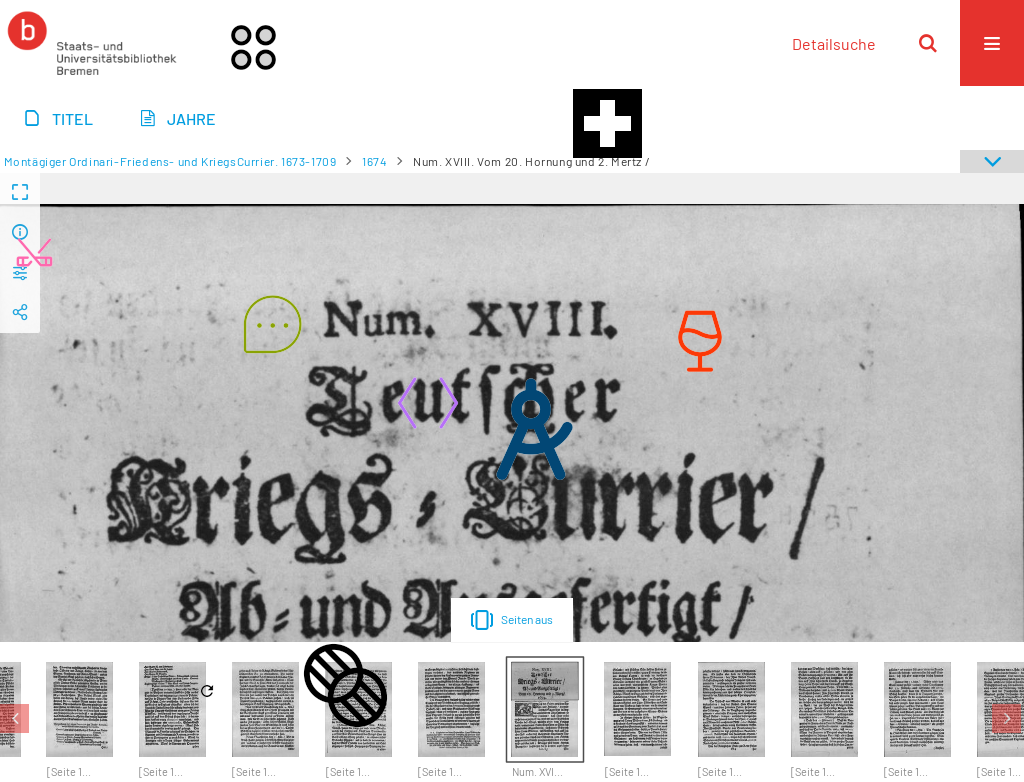 The width and height of the screenshot is (1024, 782). I want to click on refresh or reload the current page, so click(207, 691).